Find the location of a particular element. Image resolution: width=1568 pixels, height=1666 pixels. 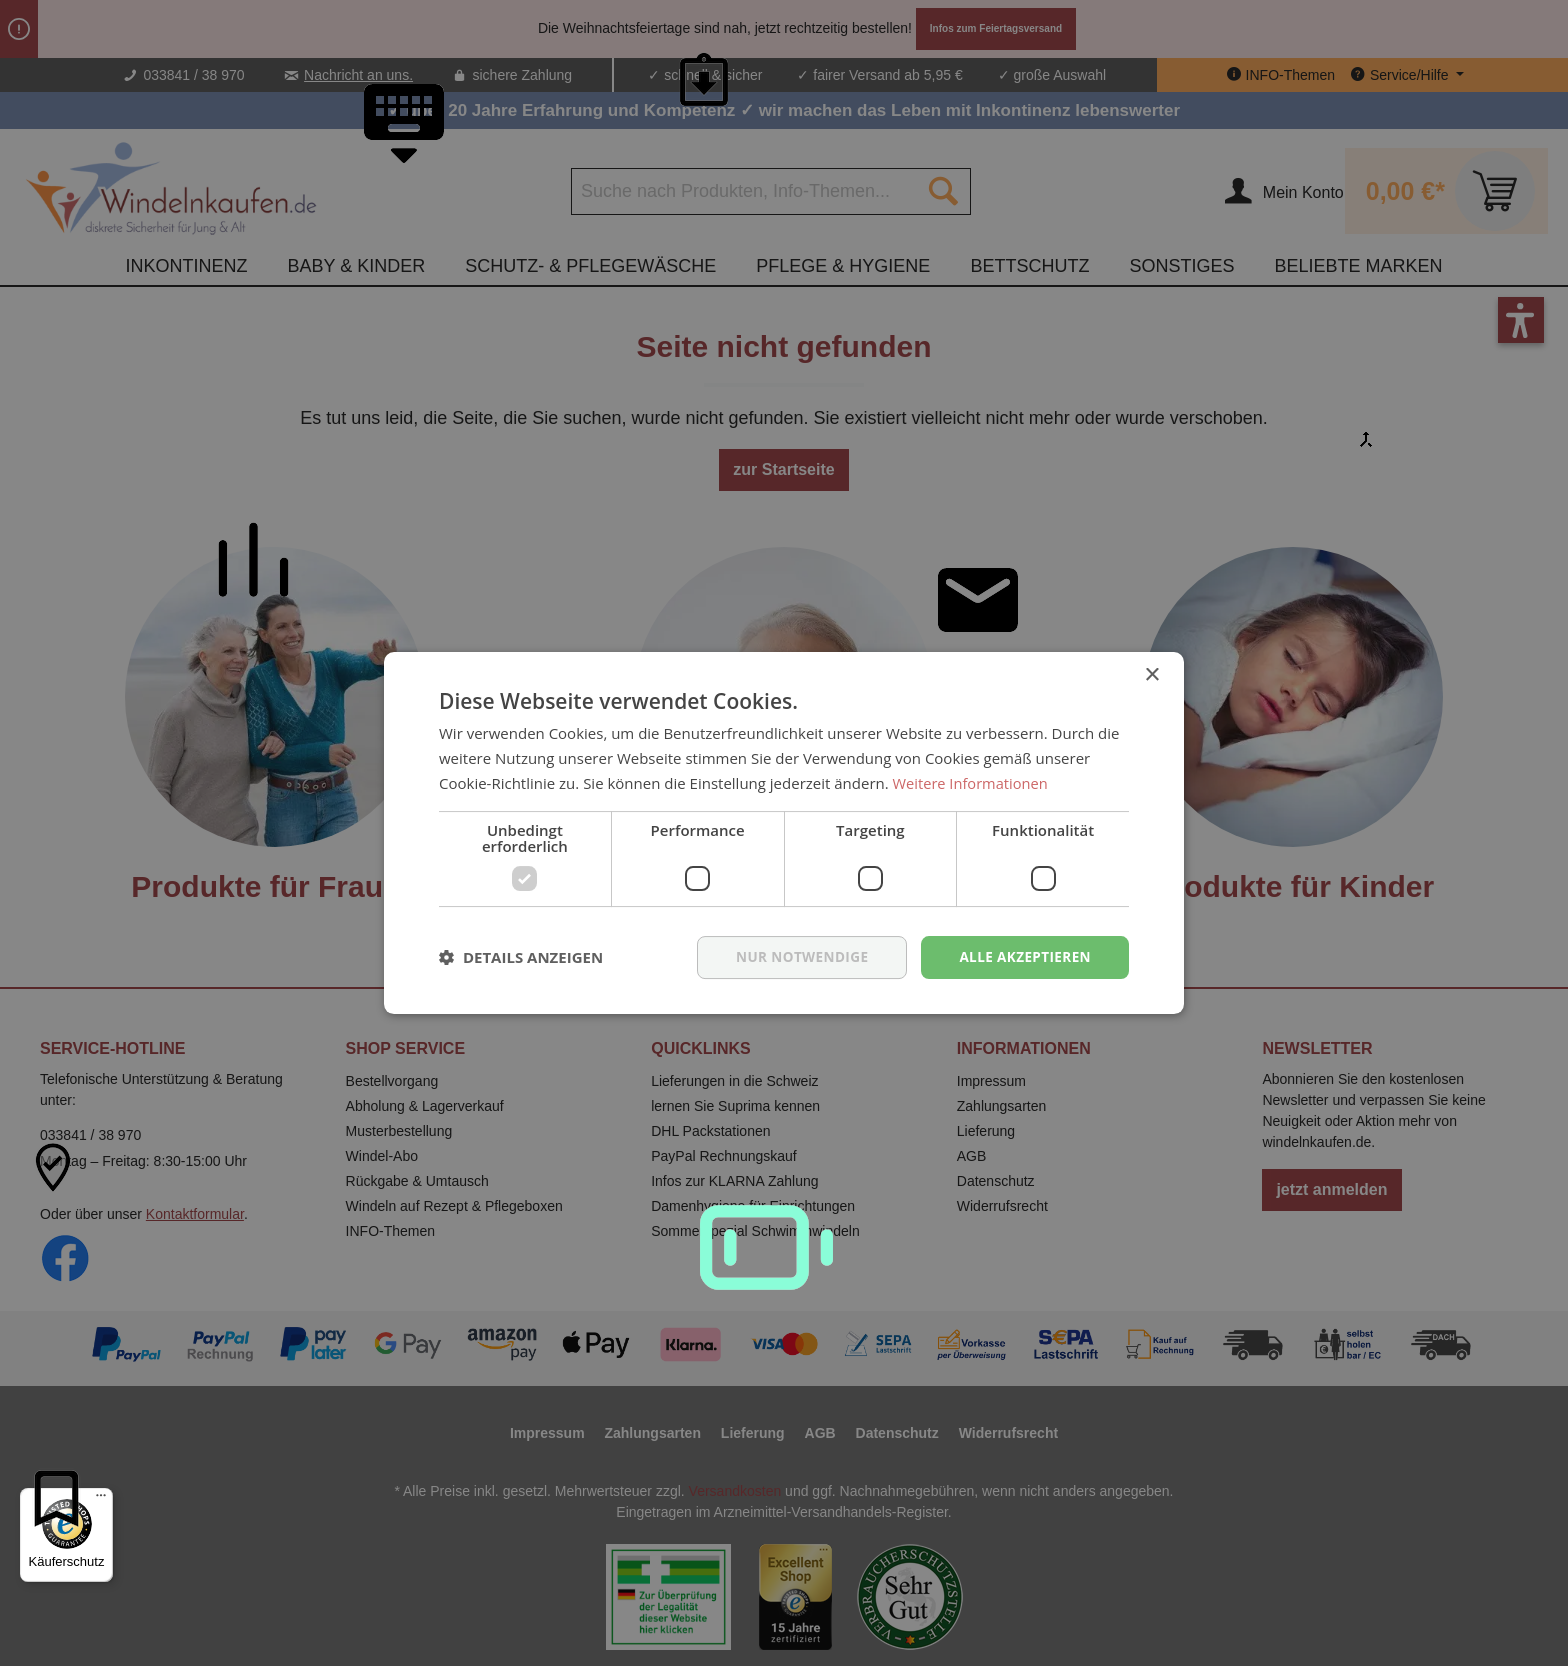

merge branches or items together is located at coordinates (1366, 439).